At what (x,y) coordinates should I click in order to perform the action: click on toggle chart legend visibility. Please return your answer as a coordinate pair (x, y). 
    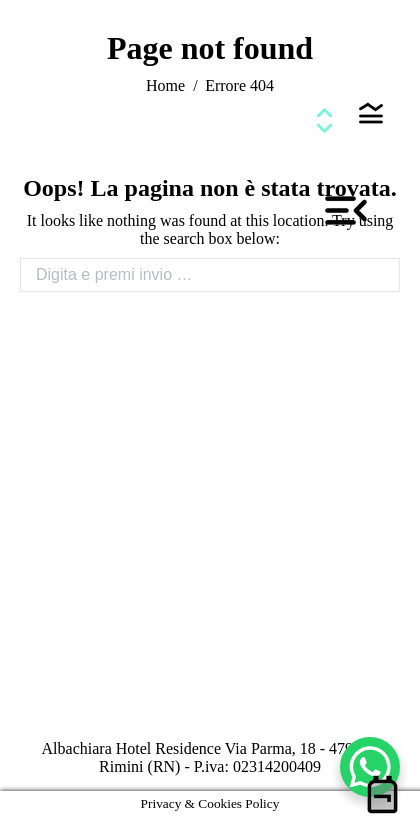
    Looking at the image, I should click on (371, 113).